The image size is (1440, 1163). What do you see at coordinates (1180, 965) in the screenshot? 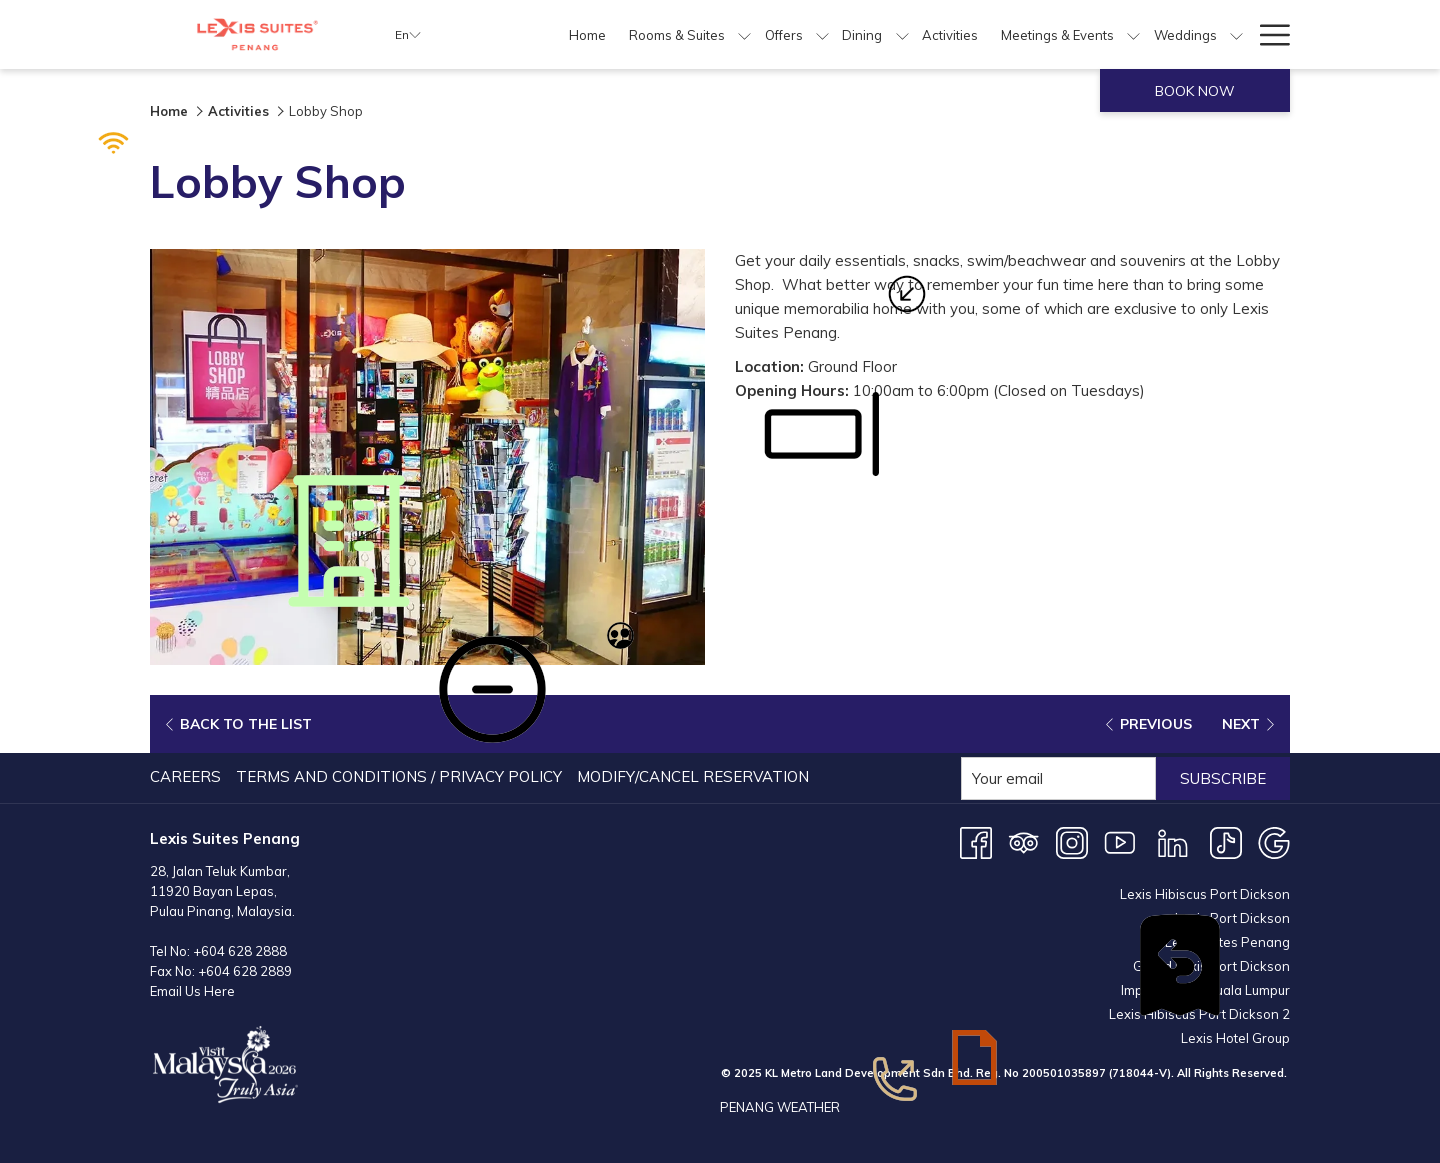
I see `request a refund for a purchase` at bounding box center [1180, 965].